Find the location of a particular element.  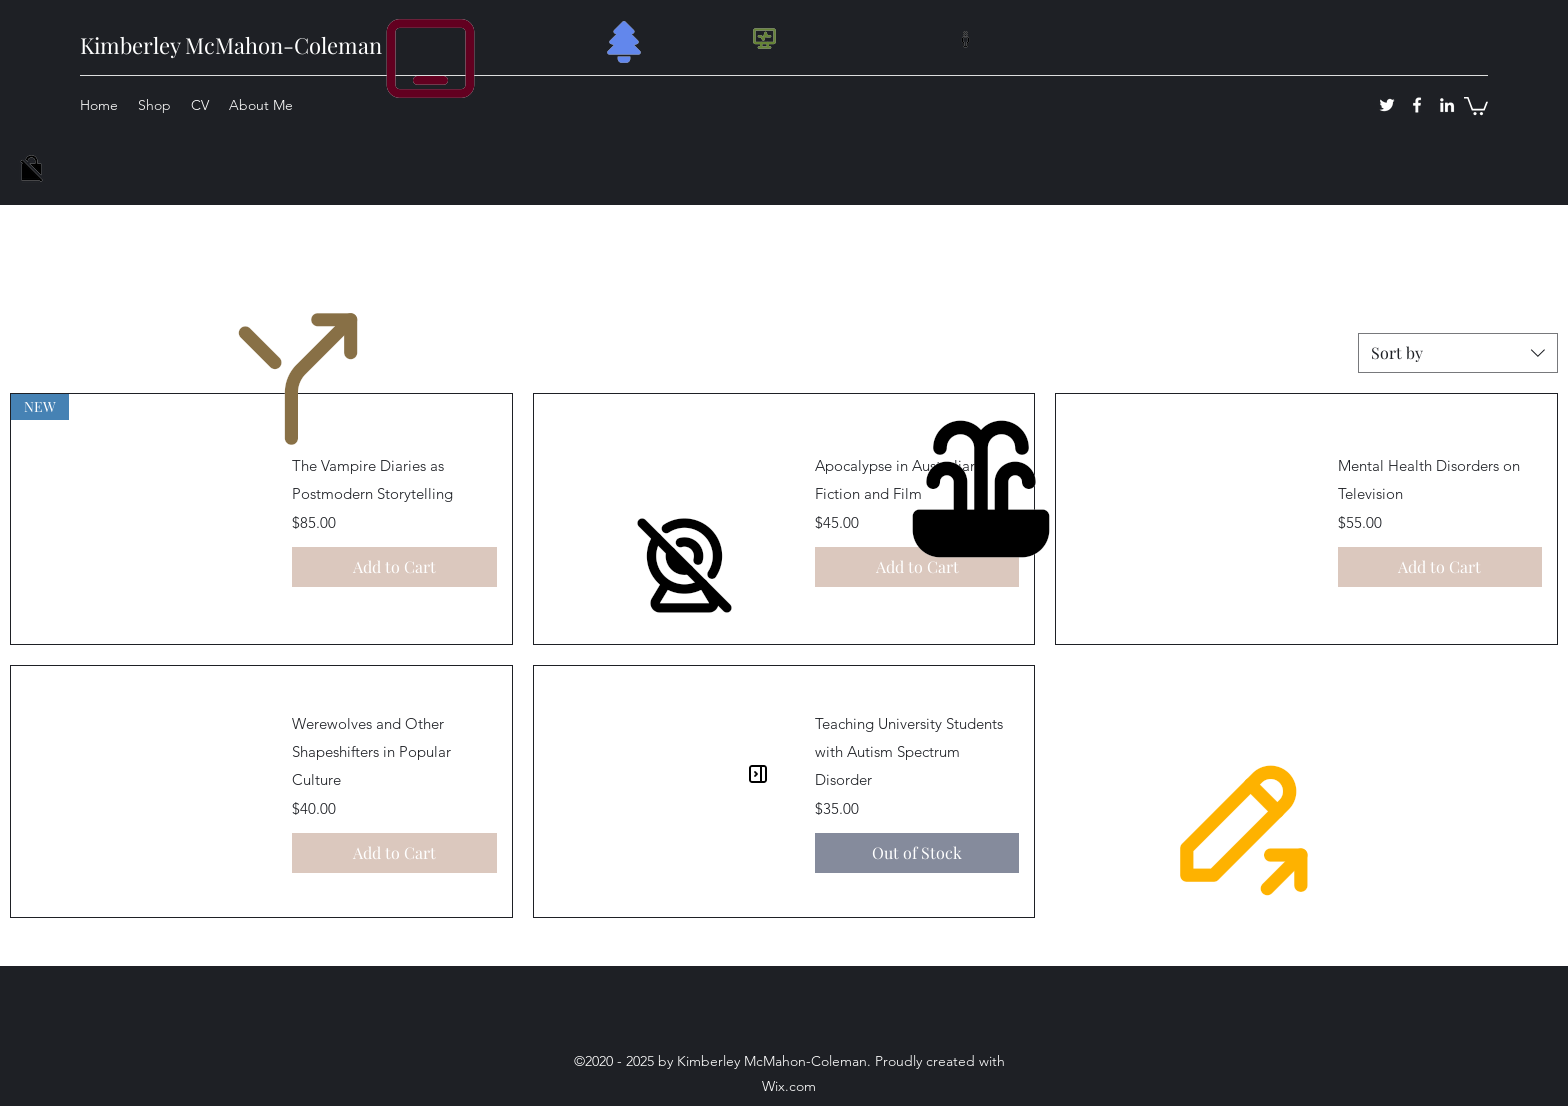

share your edits or annotations is located at coordinates (1240, 821).